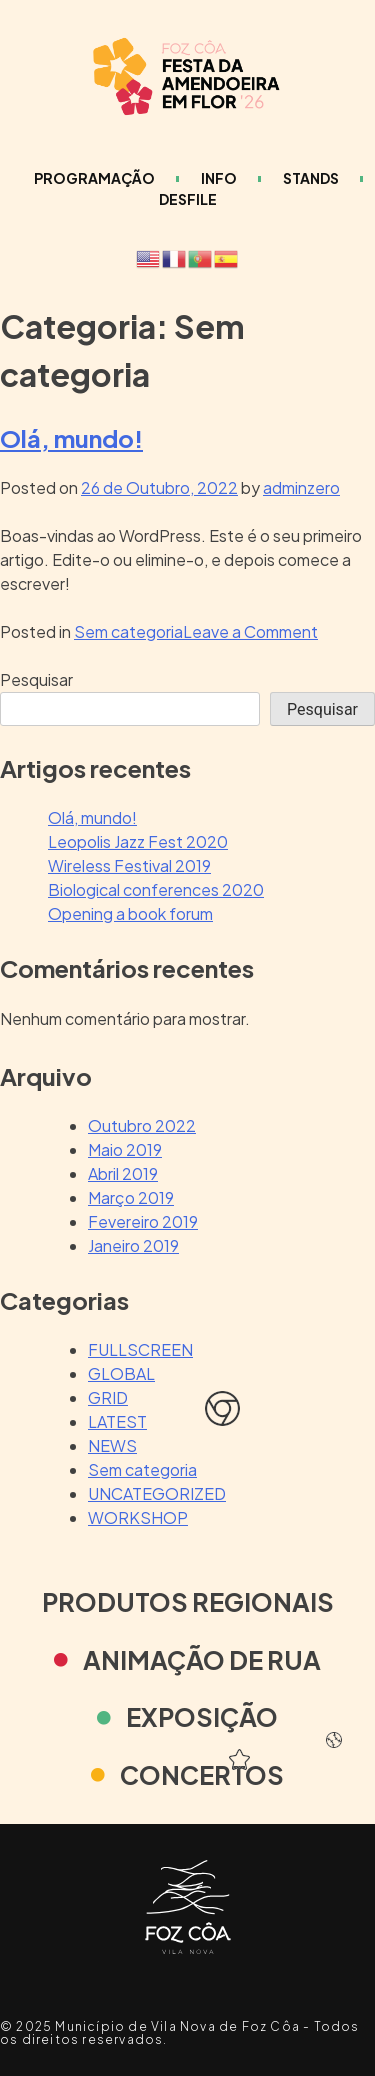 The height and width of the screenshot is (2076, 375). Describe the element at coordinates (222, 1408) in the screenshot. I see `open google chrome browser` at that location.